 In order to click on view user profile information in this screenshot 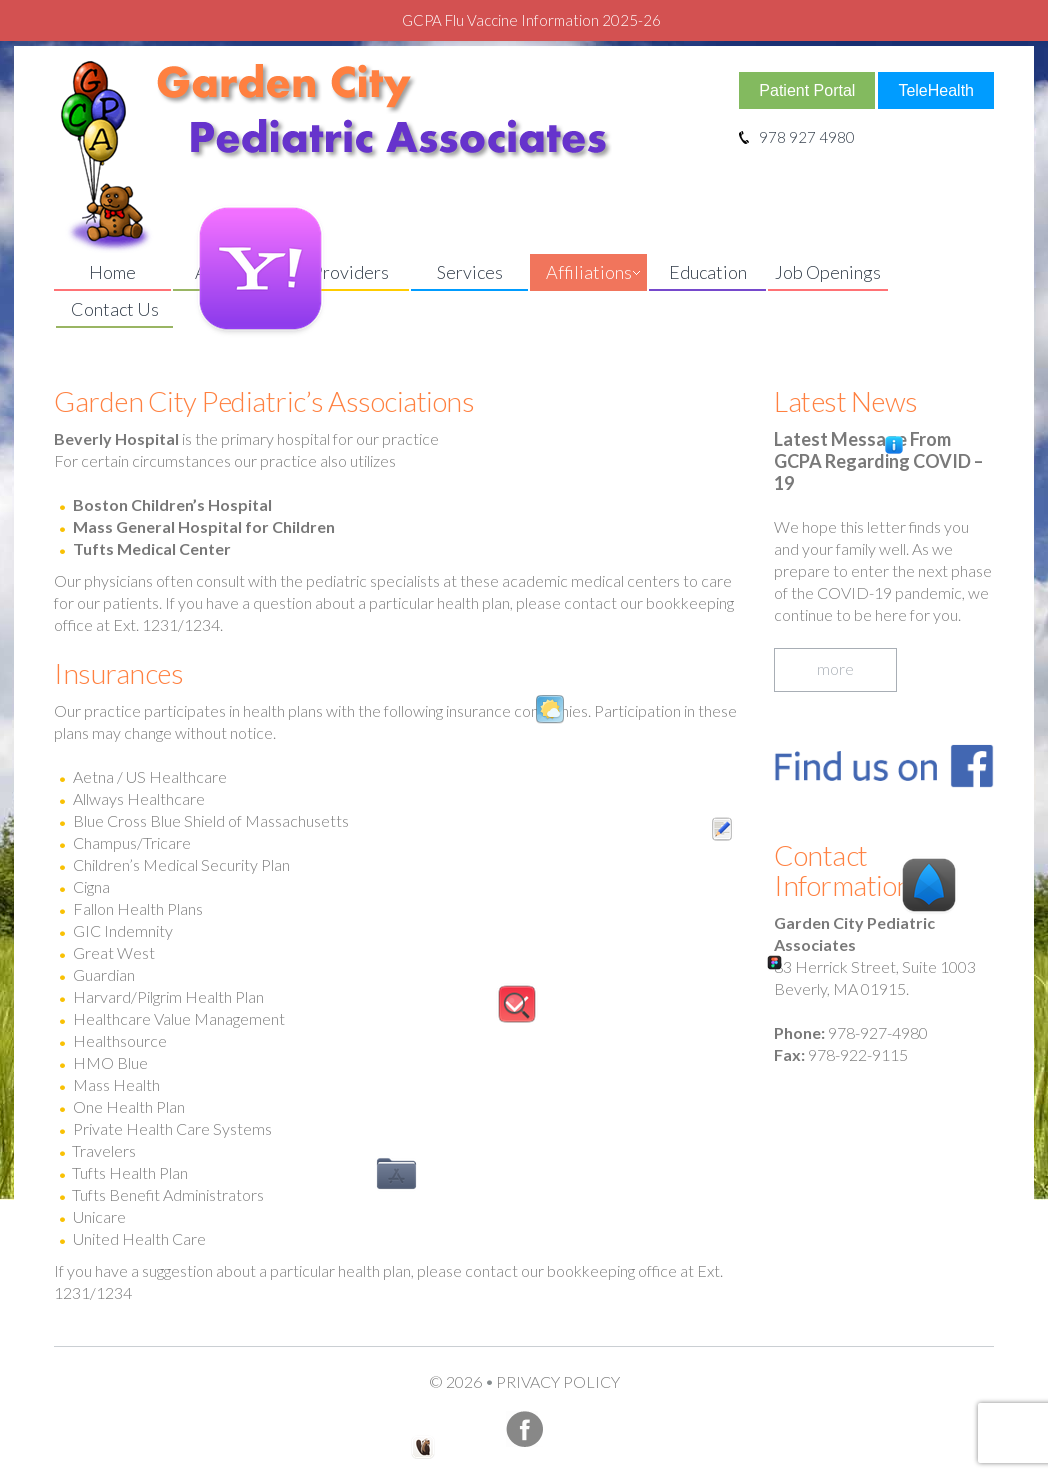, I will do `click(894, 445)`.